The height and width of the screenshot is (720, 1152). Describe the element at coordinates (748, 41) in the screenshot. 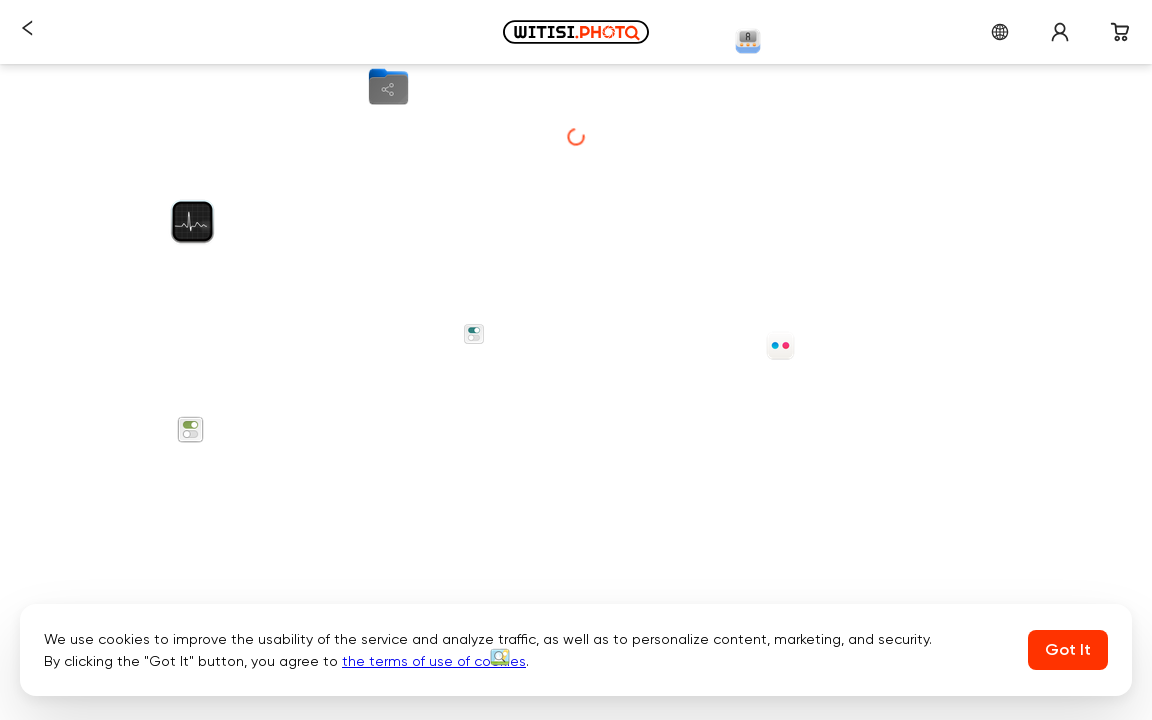

I see `open chromatic app for guitar tuning` at that location.